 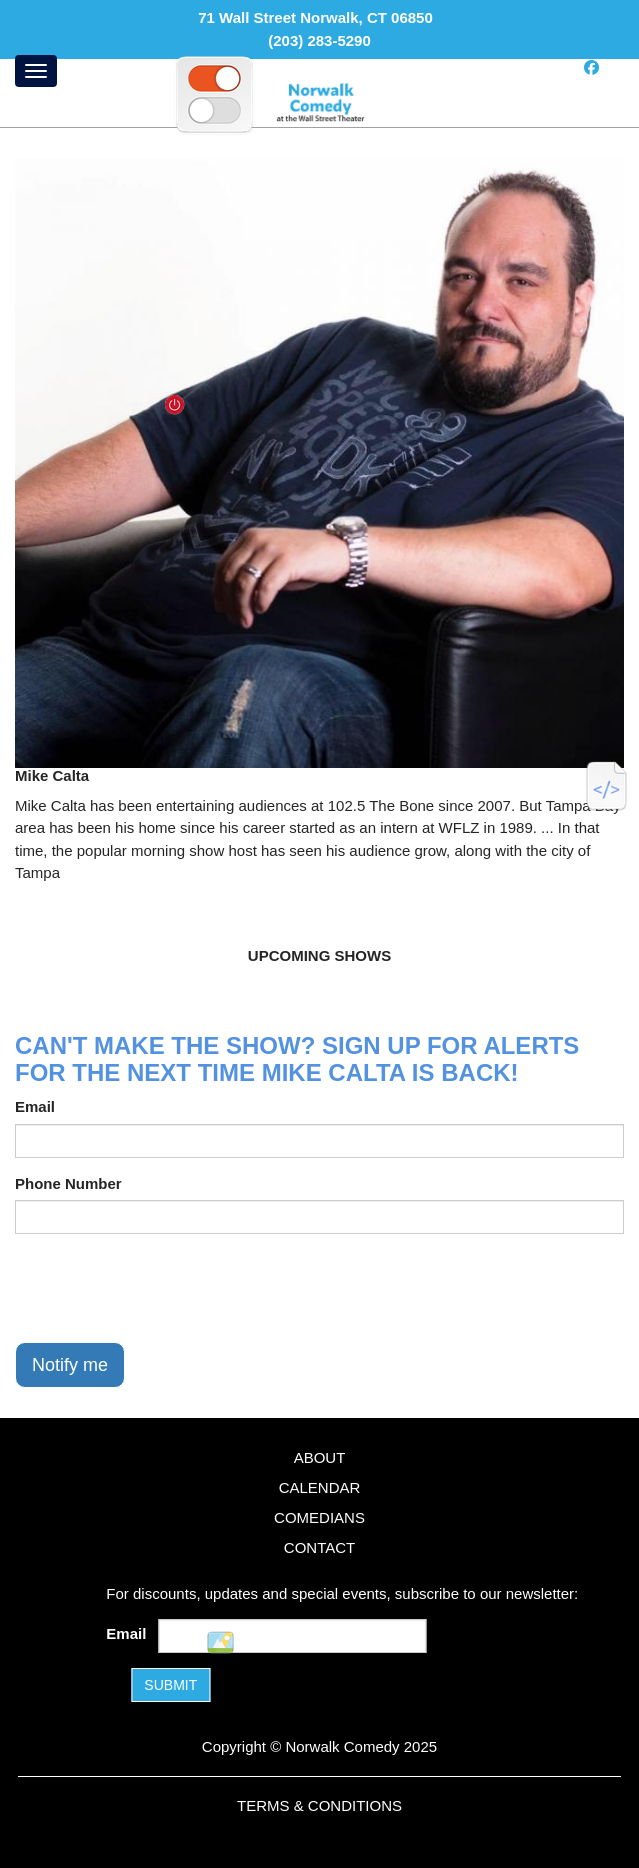 I want to click on an HTML or web page file, so click(x=606, y=785).